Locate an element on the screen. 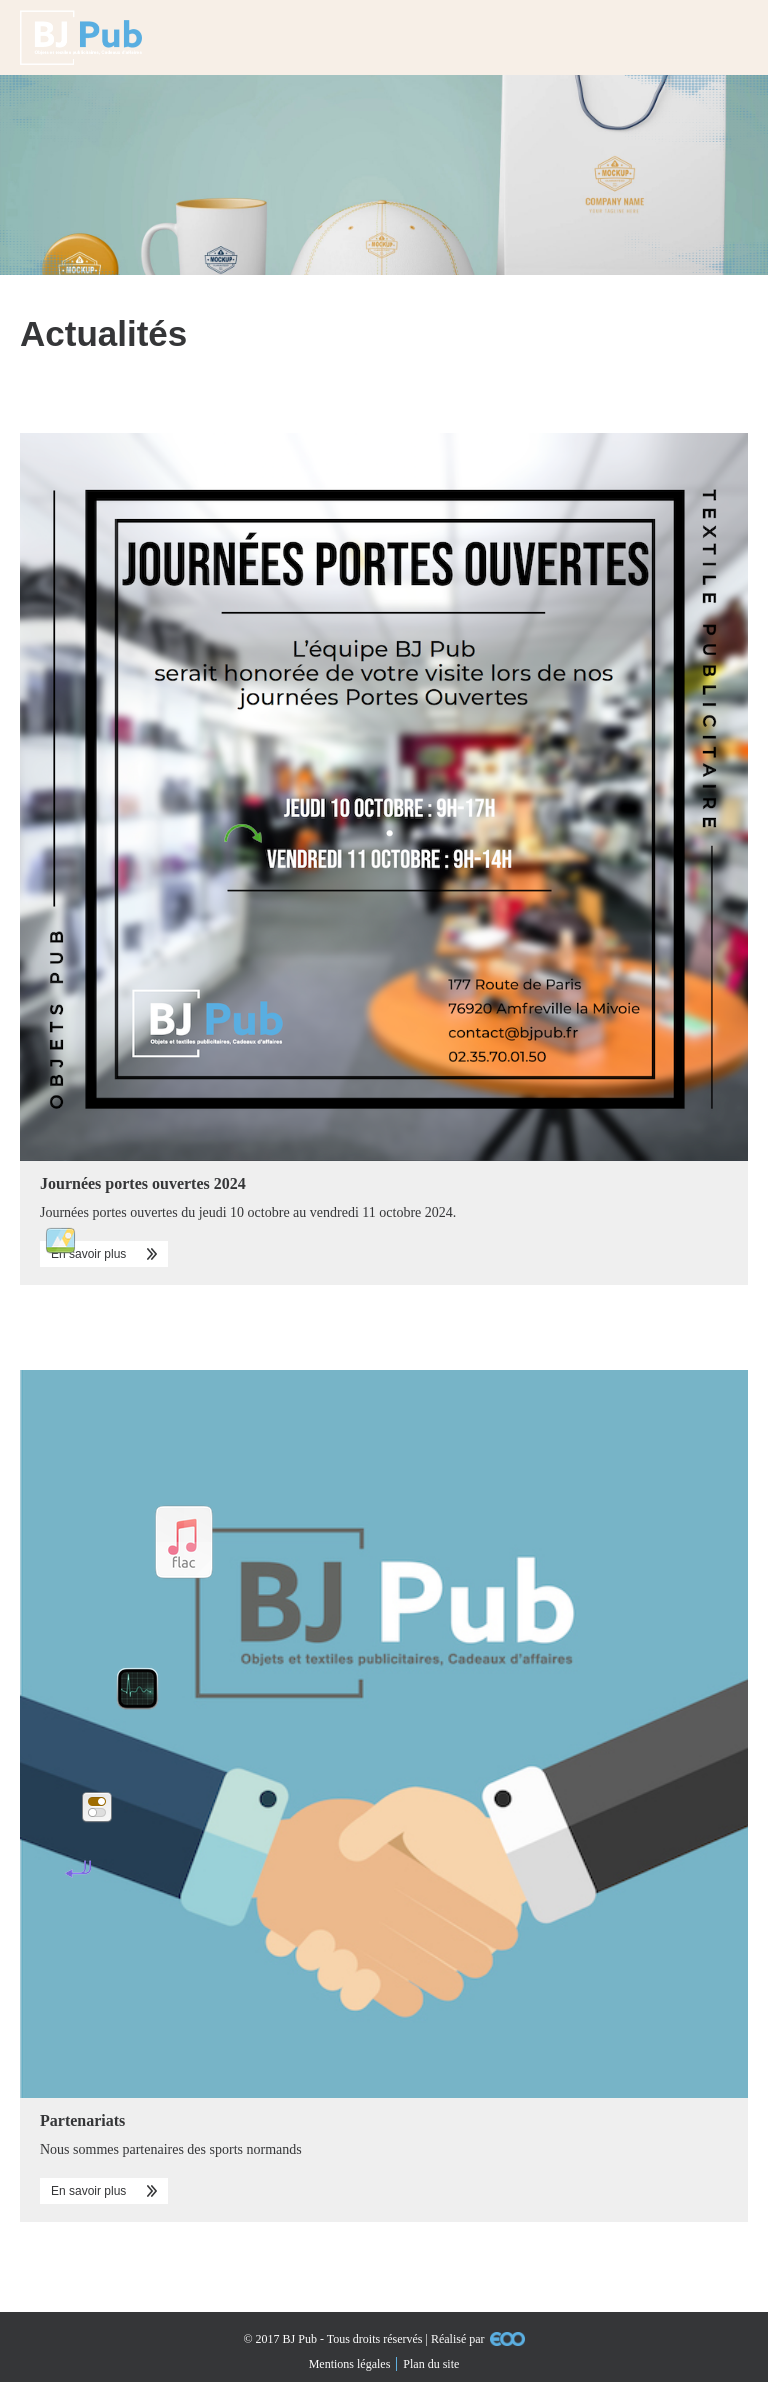 The image size is (768, 2382). open the photo gallery app is located at coordinates (60, 1240).